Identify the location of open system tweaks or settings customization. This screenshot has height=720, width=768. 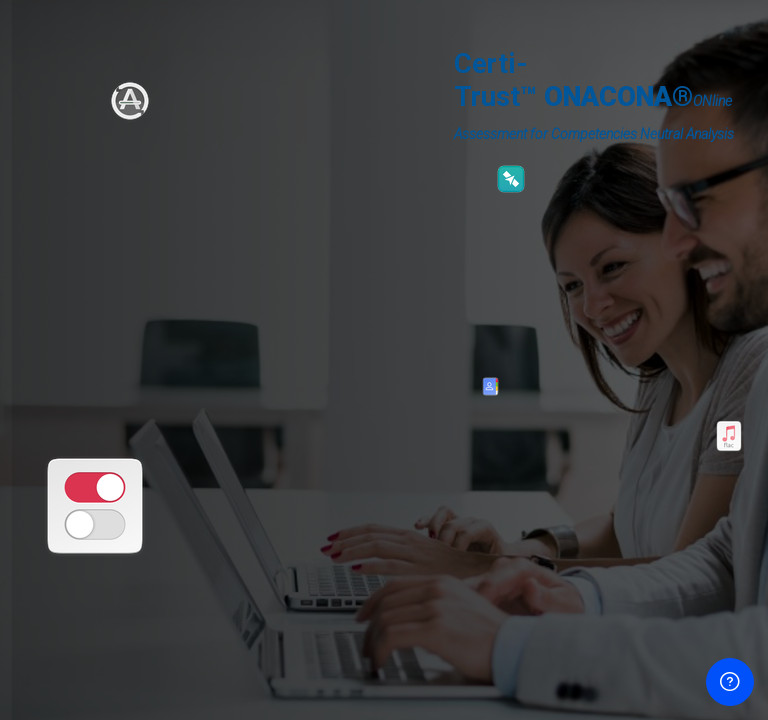
(95, 506).